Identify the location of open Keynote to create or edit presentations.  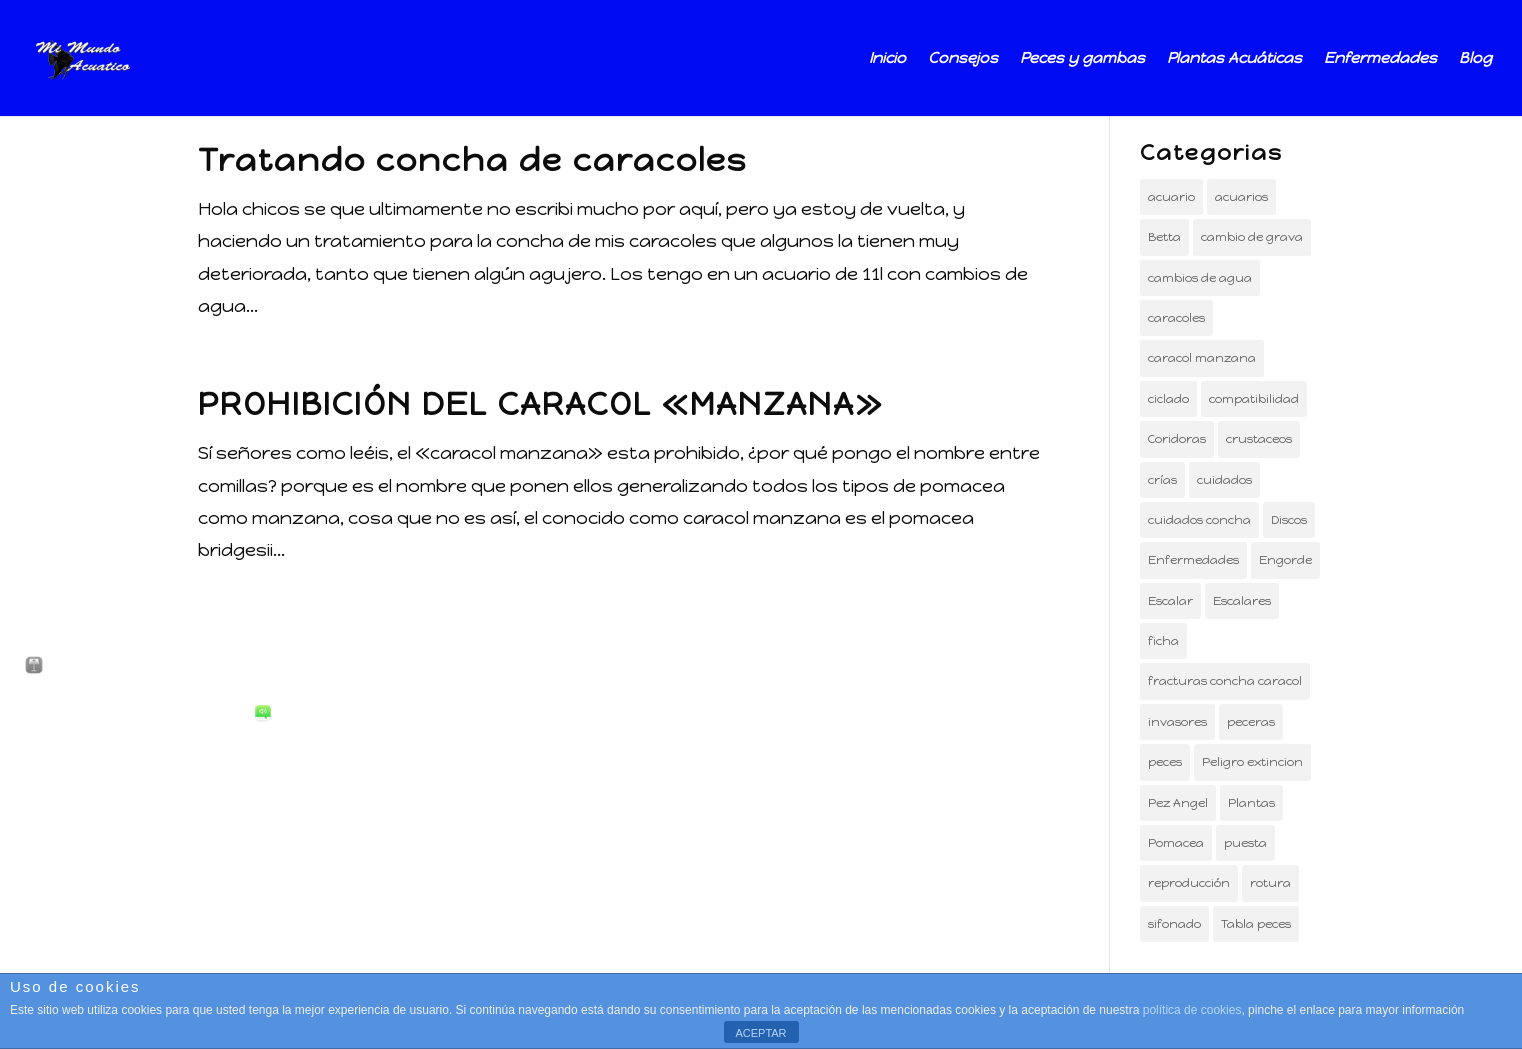
(34, 665).